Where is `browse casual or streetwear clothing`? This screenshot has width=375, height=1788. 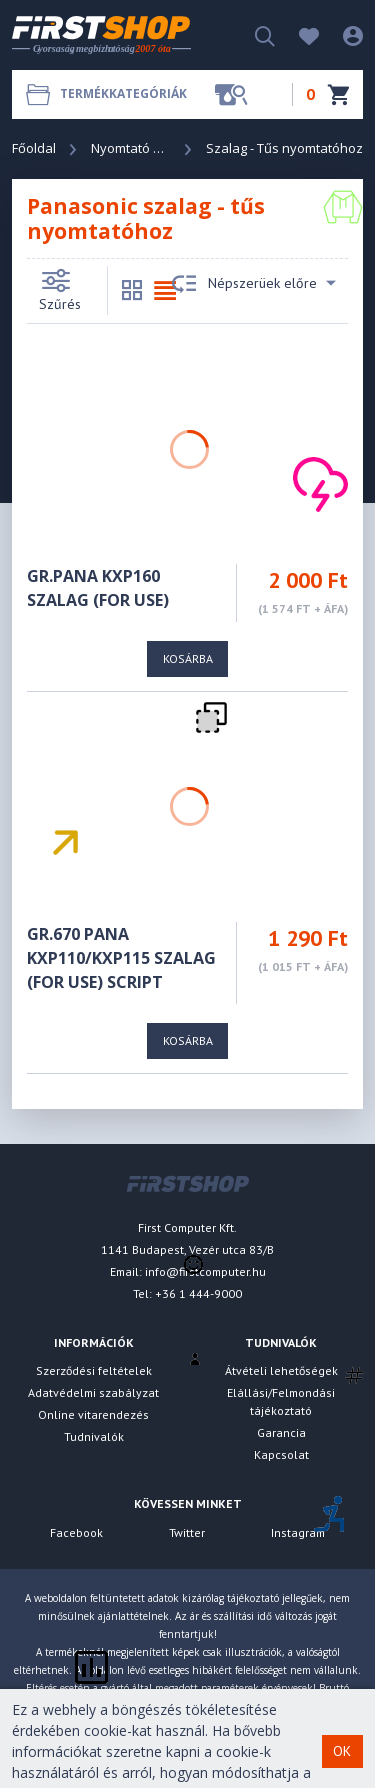 browse casual or streetwear clothing is located at coordinates (343, 207).